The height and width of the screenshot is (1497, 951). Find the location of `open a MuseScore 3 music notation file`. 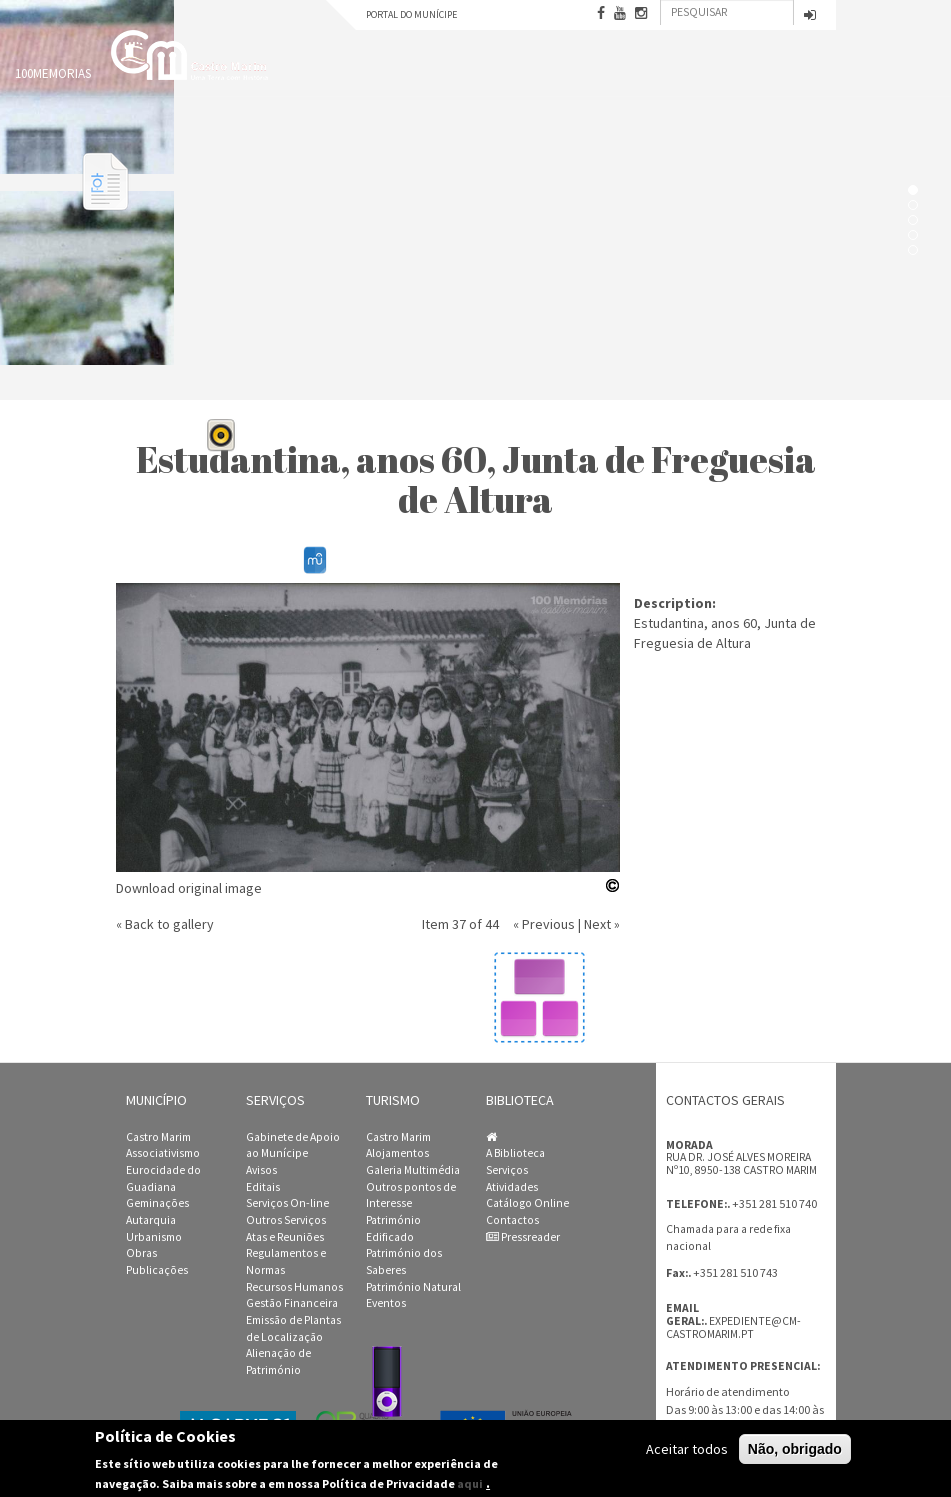

open a MuseScore 3 music notation file is located at coordinates (315, 560).